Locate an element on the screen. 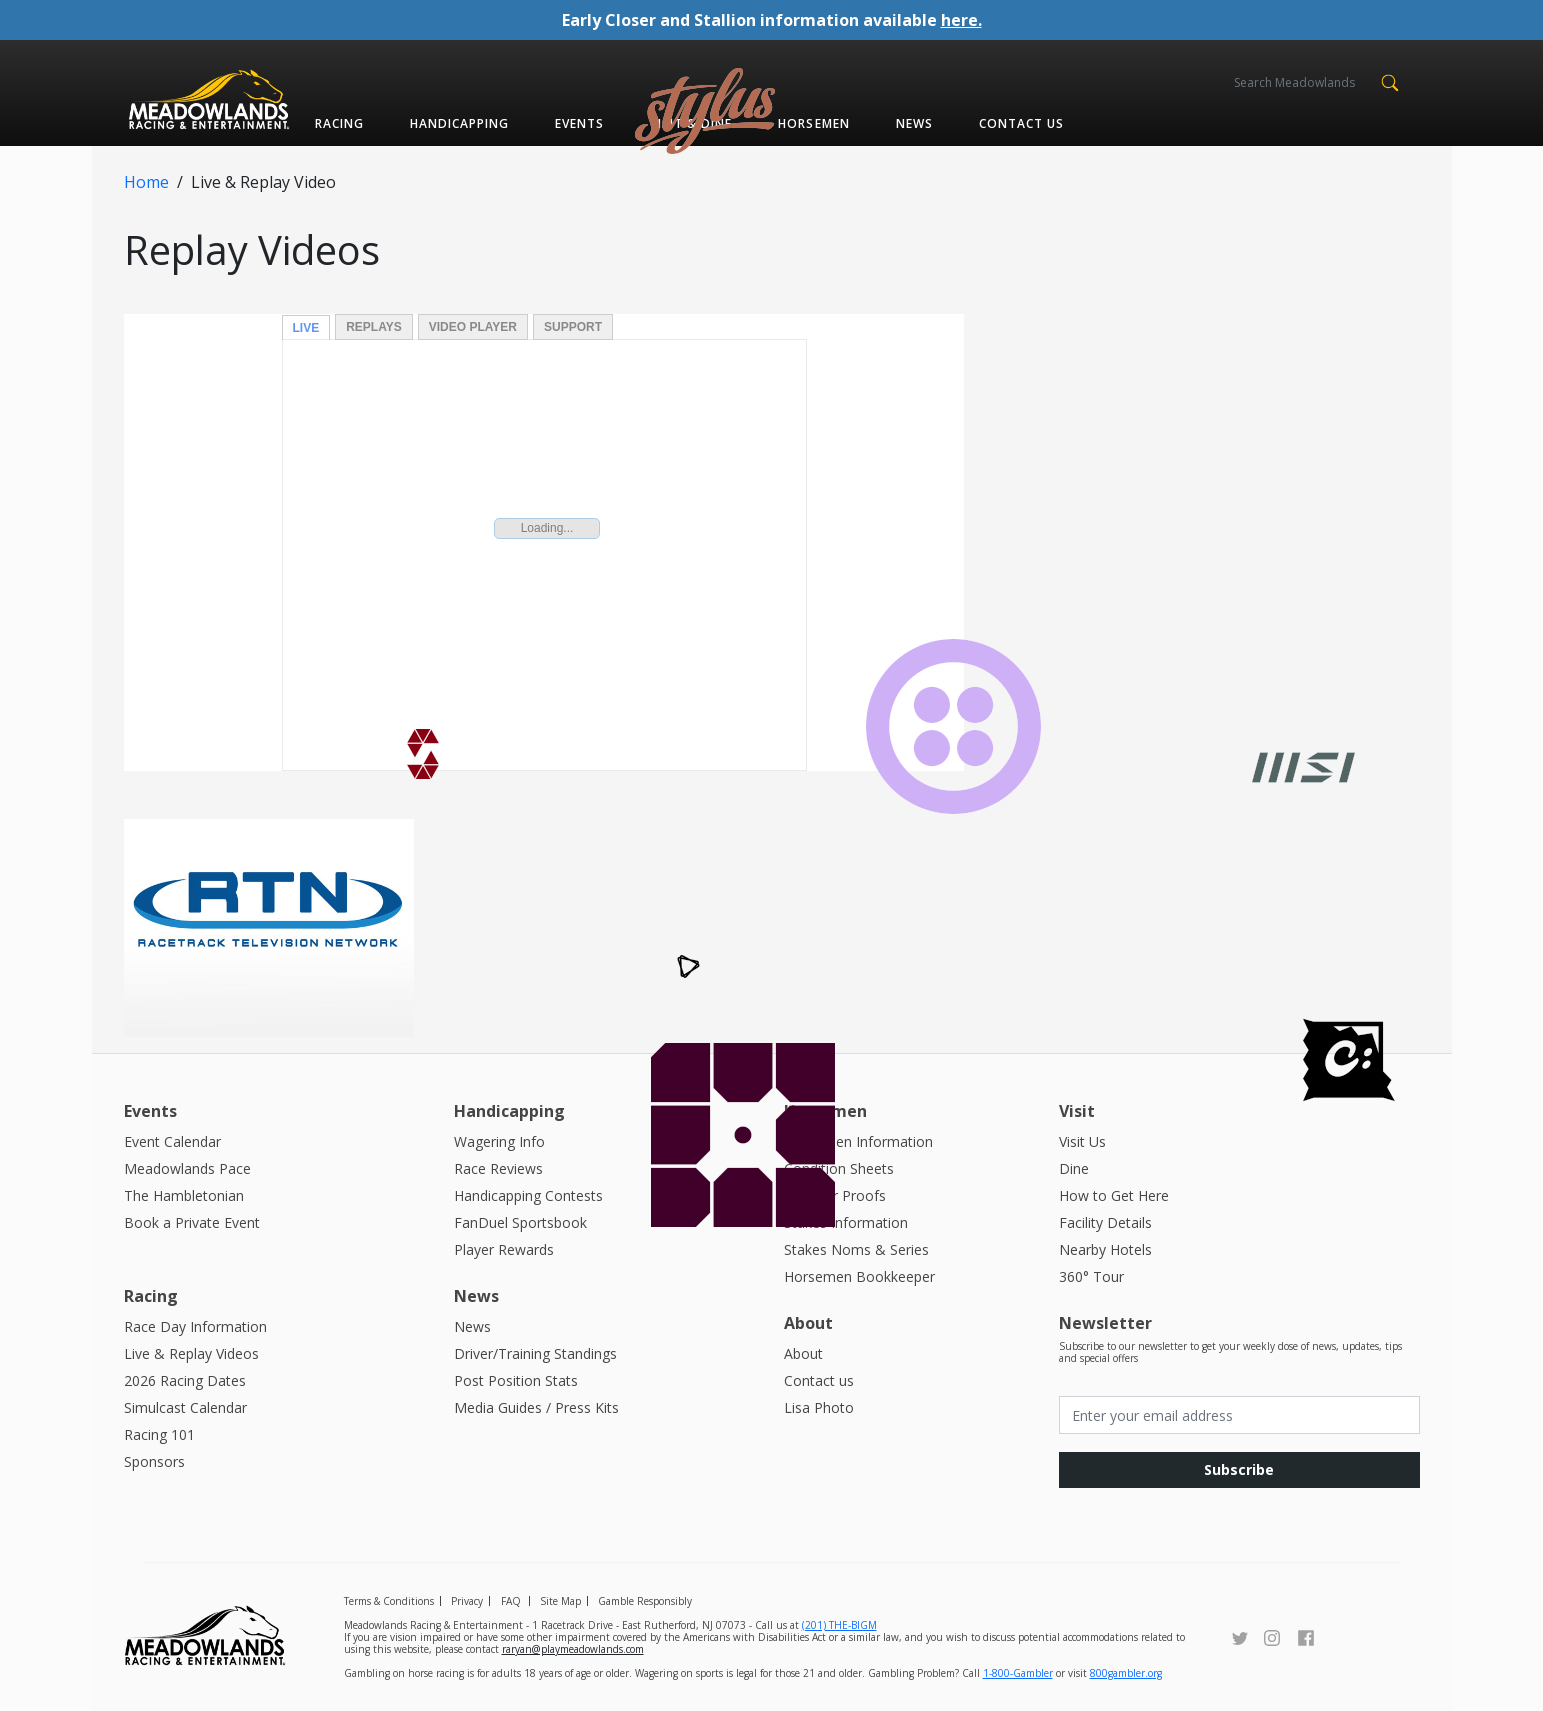  link to Solidity smart contract documentation is located at coordinates (423, 754).